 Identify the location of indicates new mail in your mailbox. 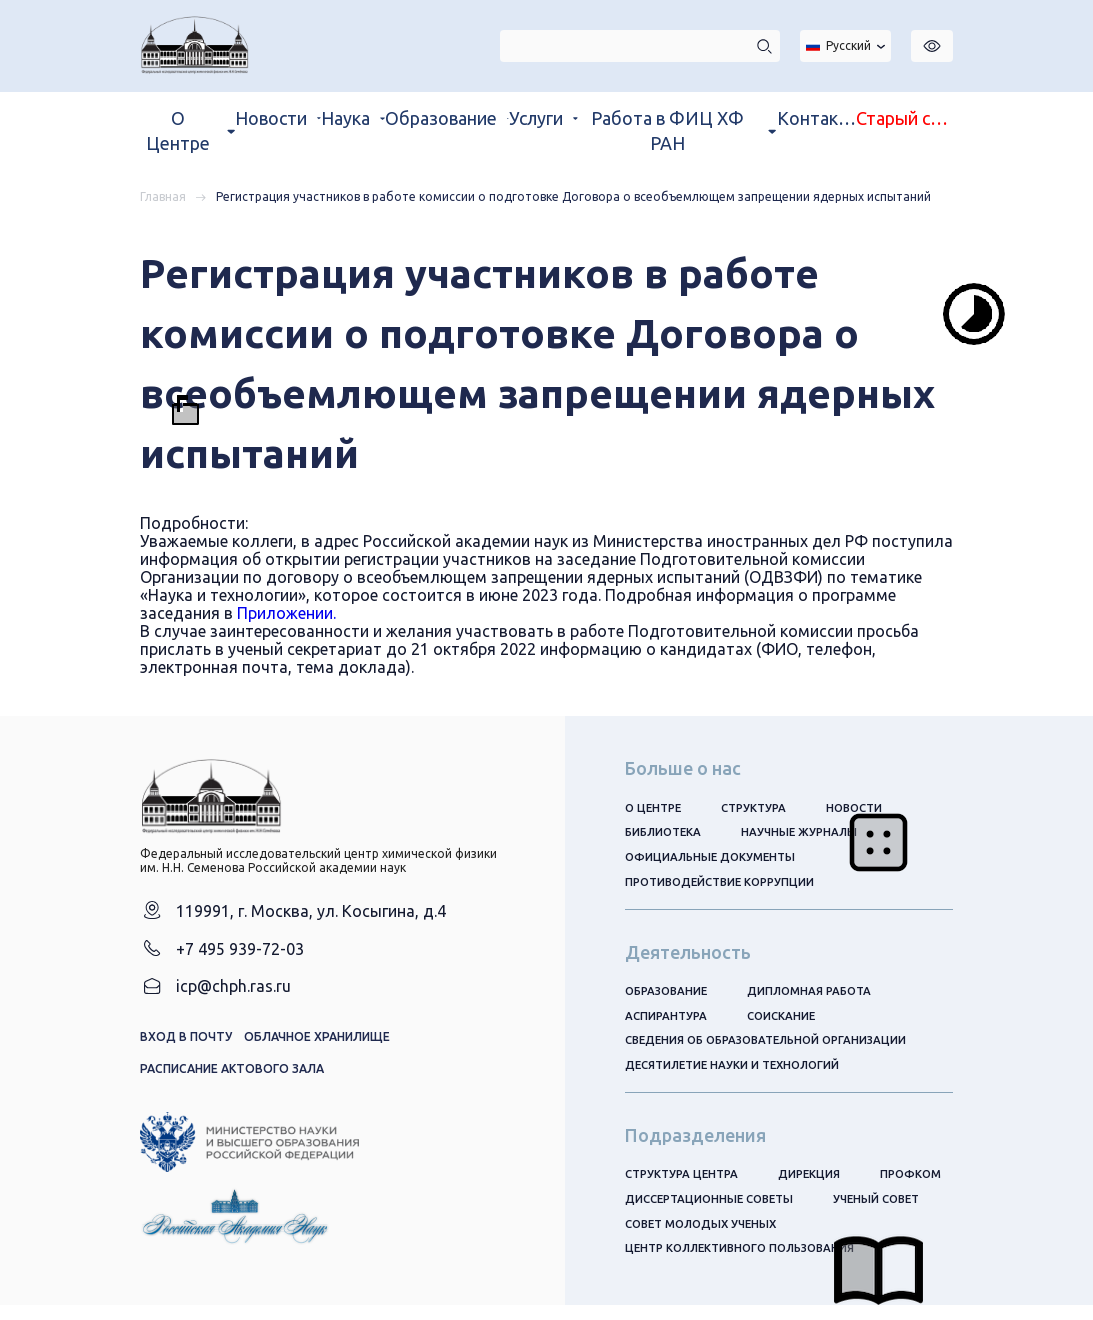
(185, 411).